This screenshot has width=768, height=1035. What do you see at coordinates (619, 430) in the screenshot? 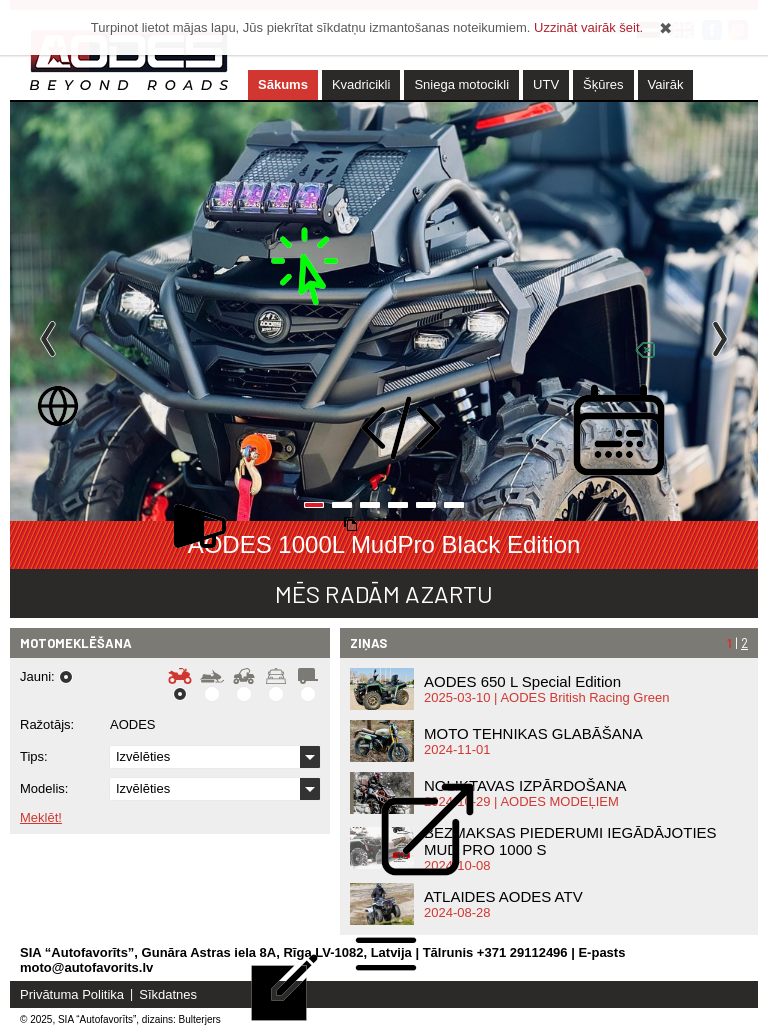
I see `select a date range on the calendar` at bounding box center [619, 430].